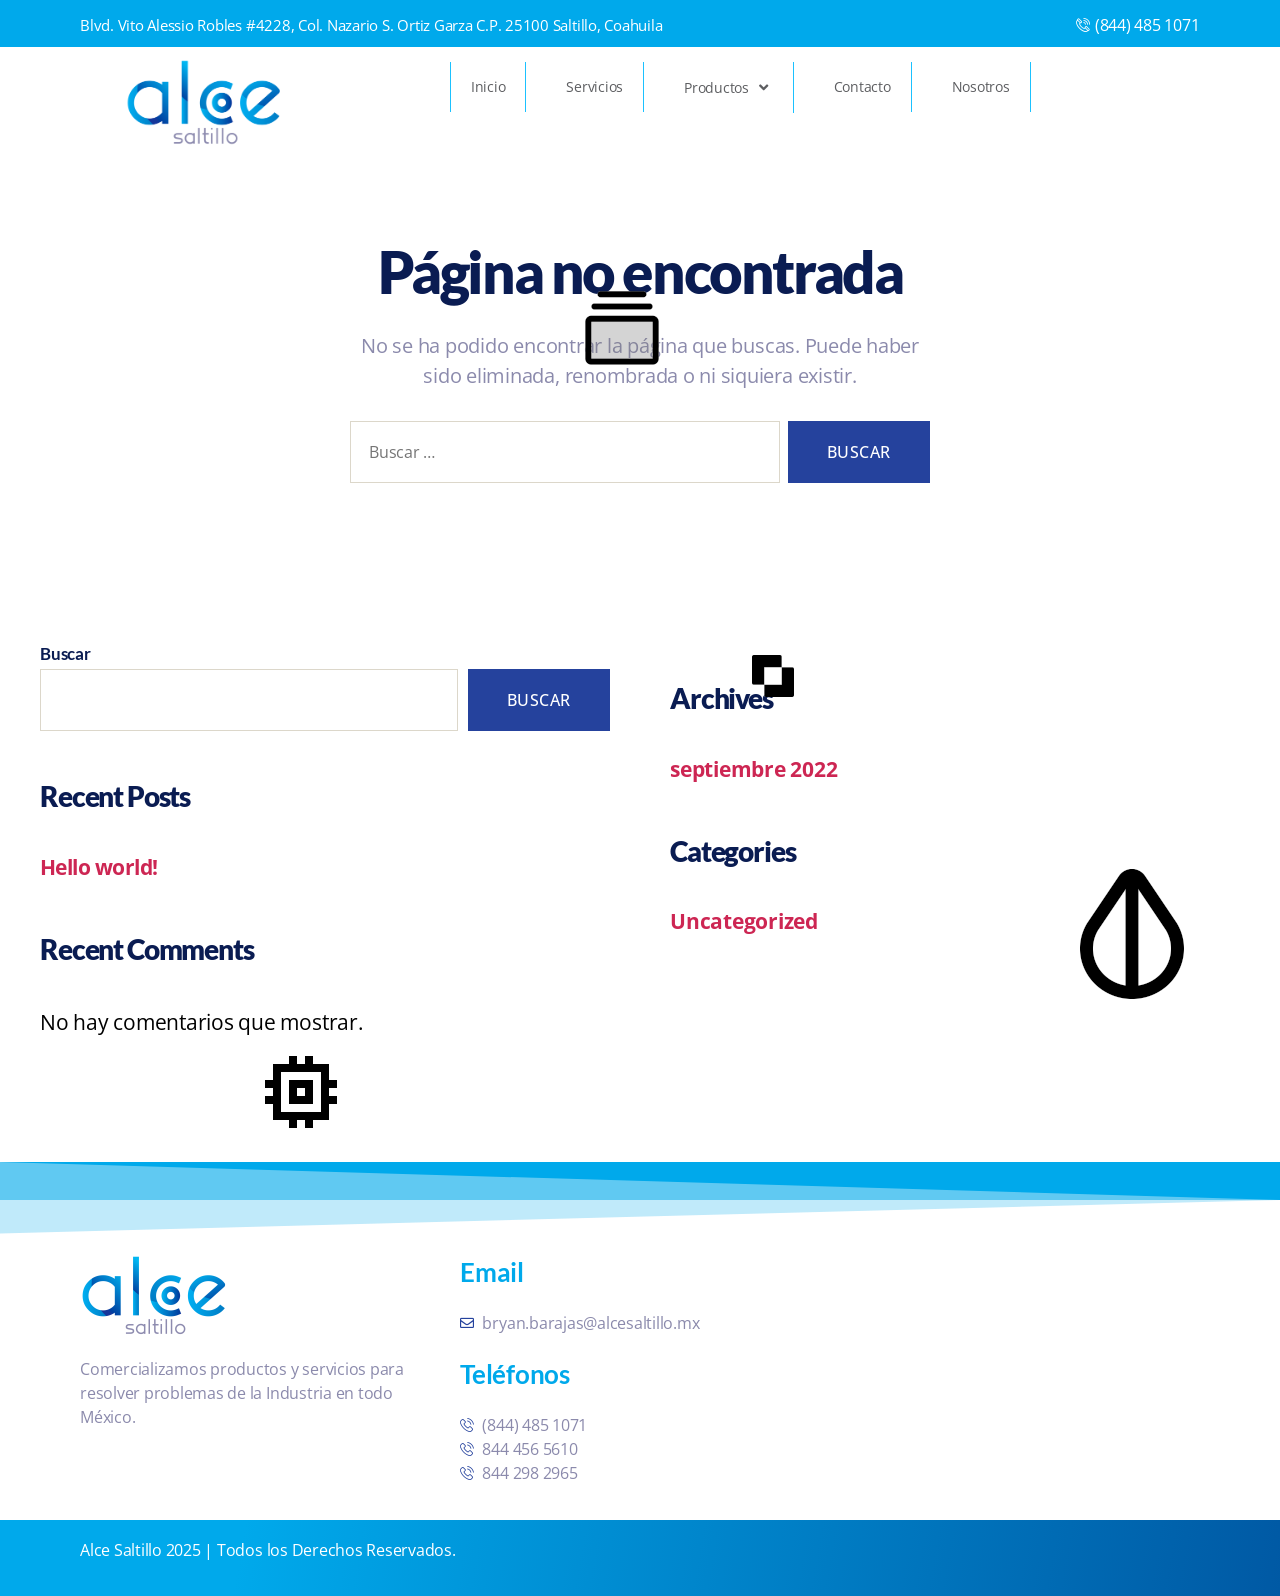 This screenshot has height=1596, width=1280. What do you see at coordinates (773, 676) in the screenshot?
I see `exclude overlapping areas in a selection` at bounding box center [773, 676].